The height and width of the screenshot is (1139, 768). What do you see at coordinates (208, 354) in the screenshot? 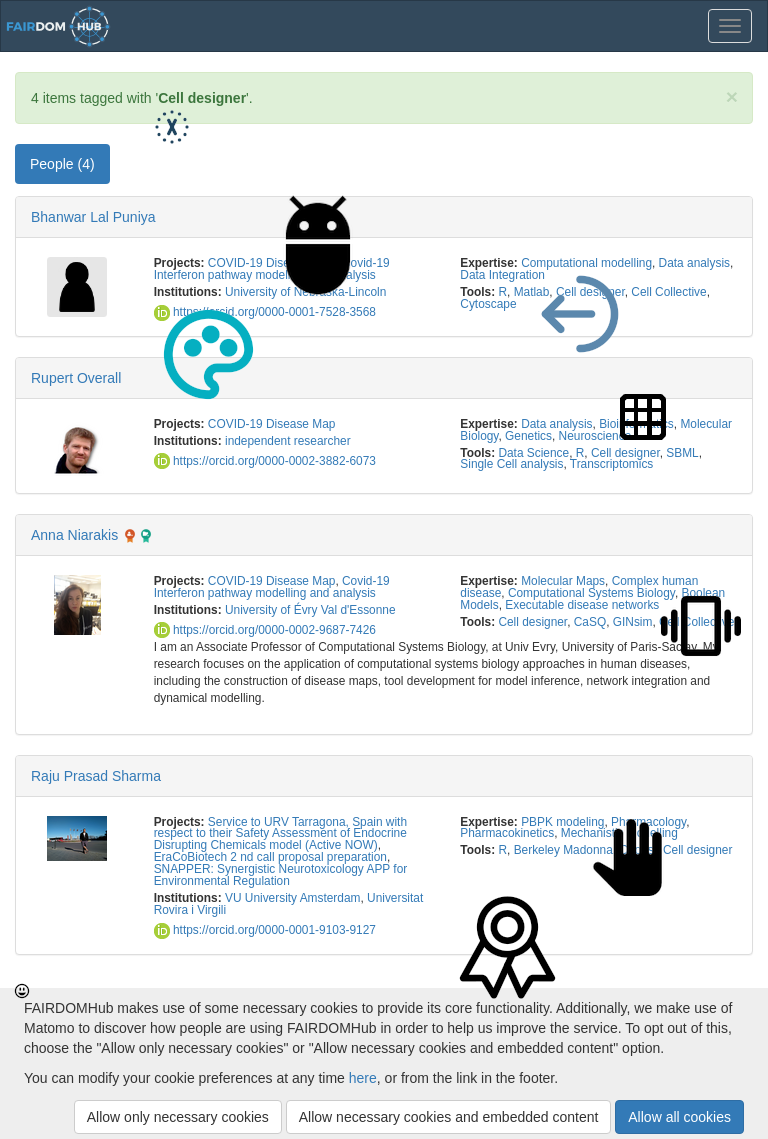
I see `customize theme or color settings` at bounding box center [208, 354].